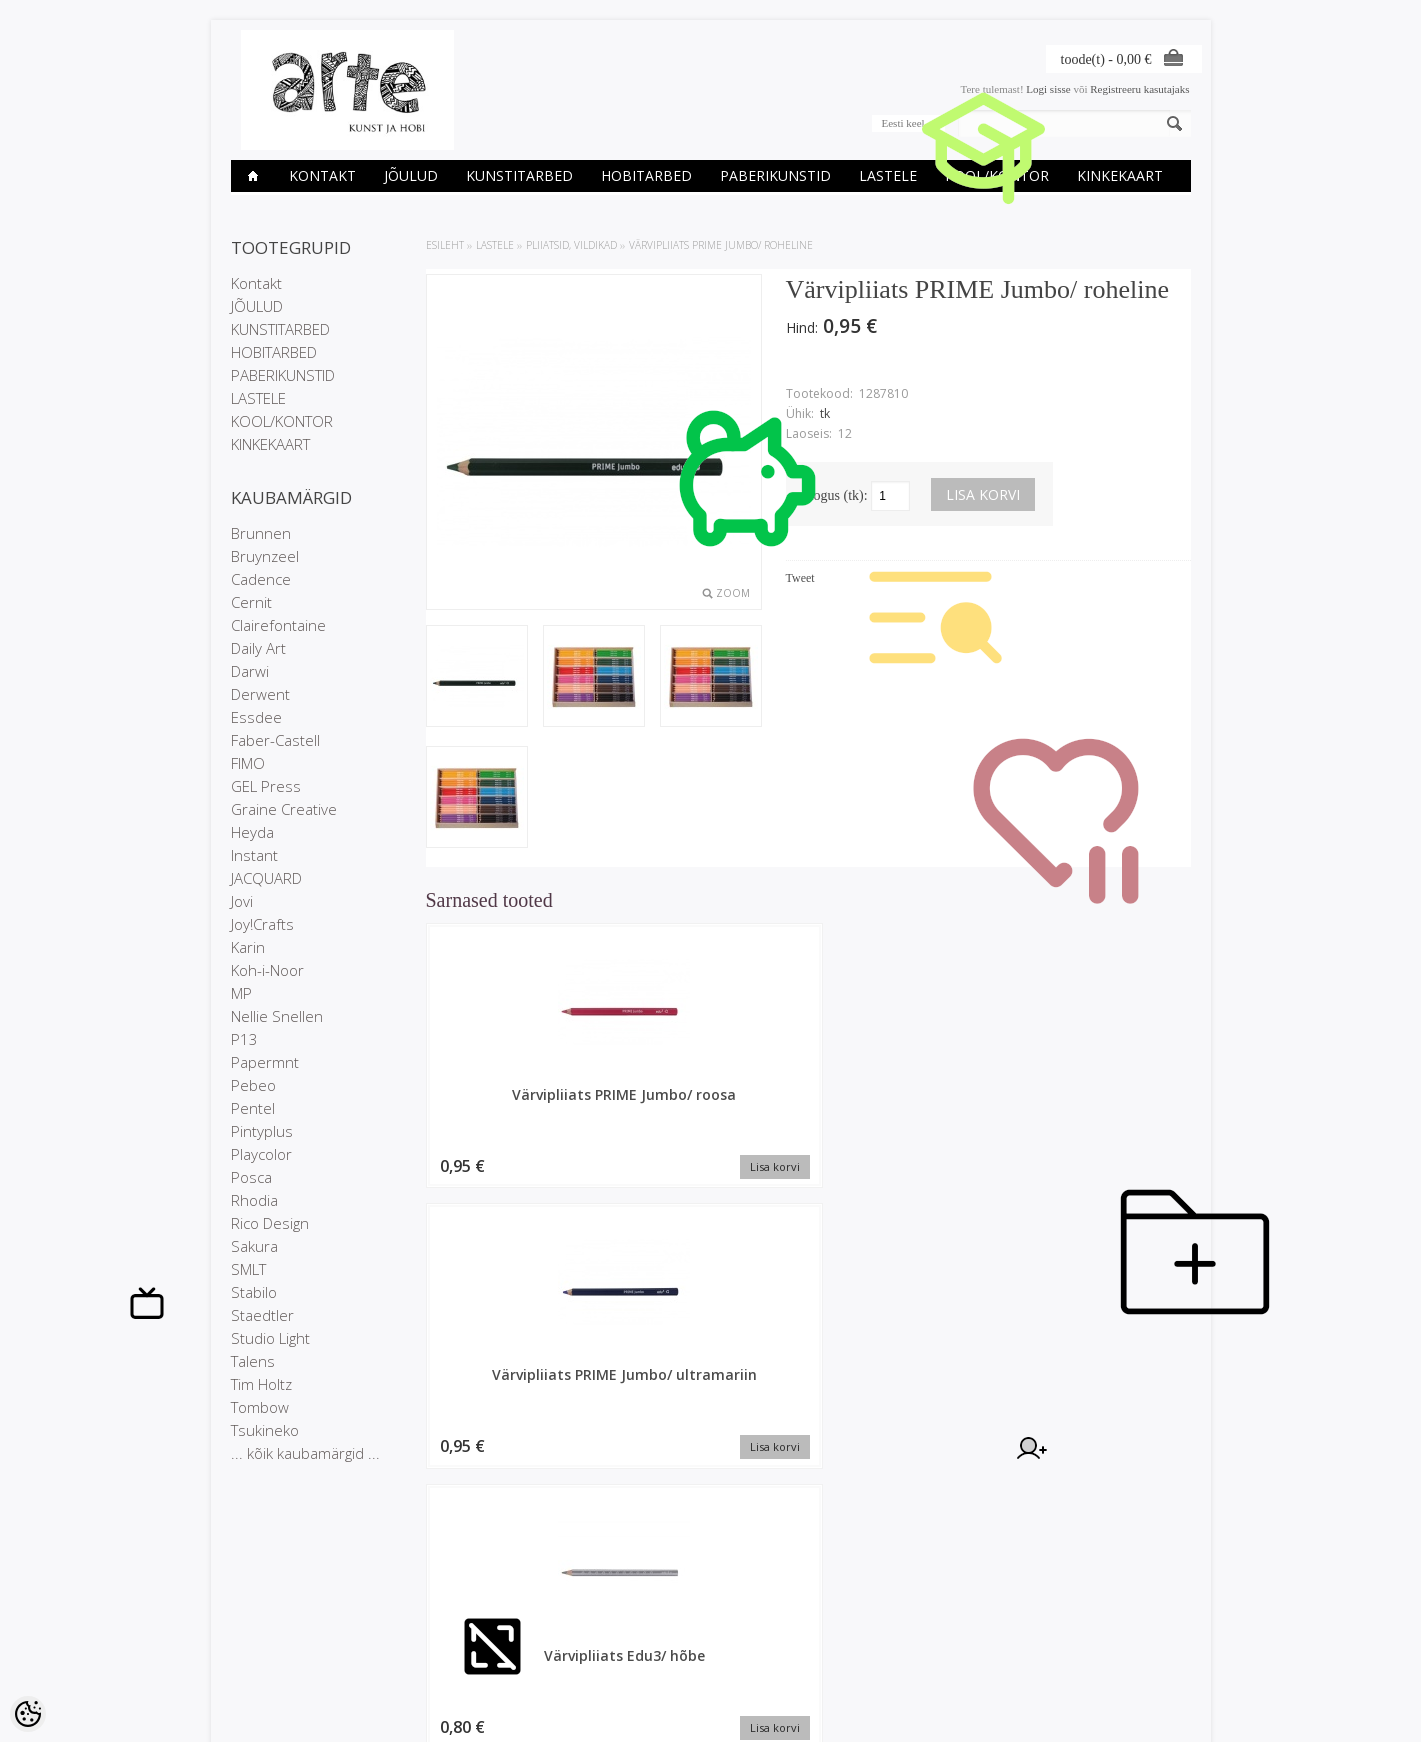  What do you see at coordinates (930, 617) in the screenshot?
I see `search within a list or document` at bounding box center [930, 617].